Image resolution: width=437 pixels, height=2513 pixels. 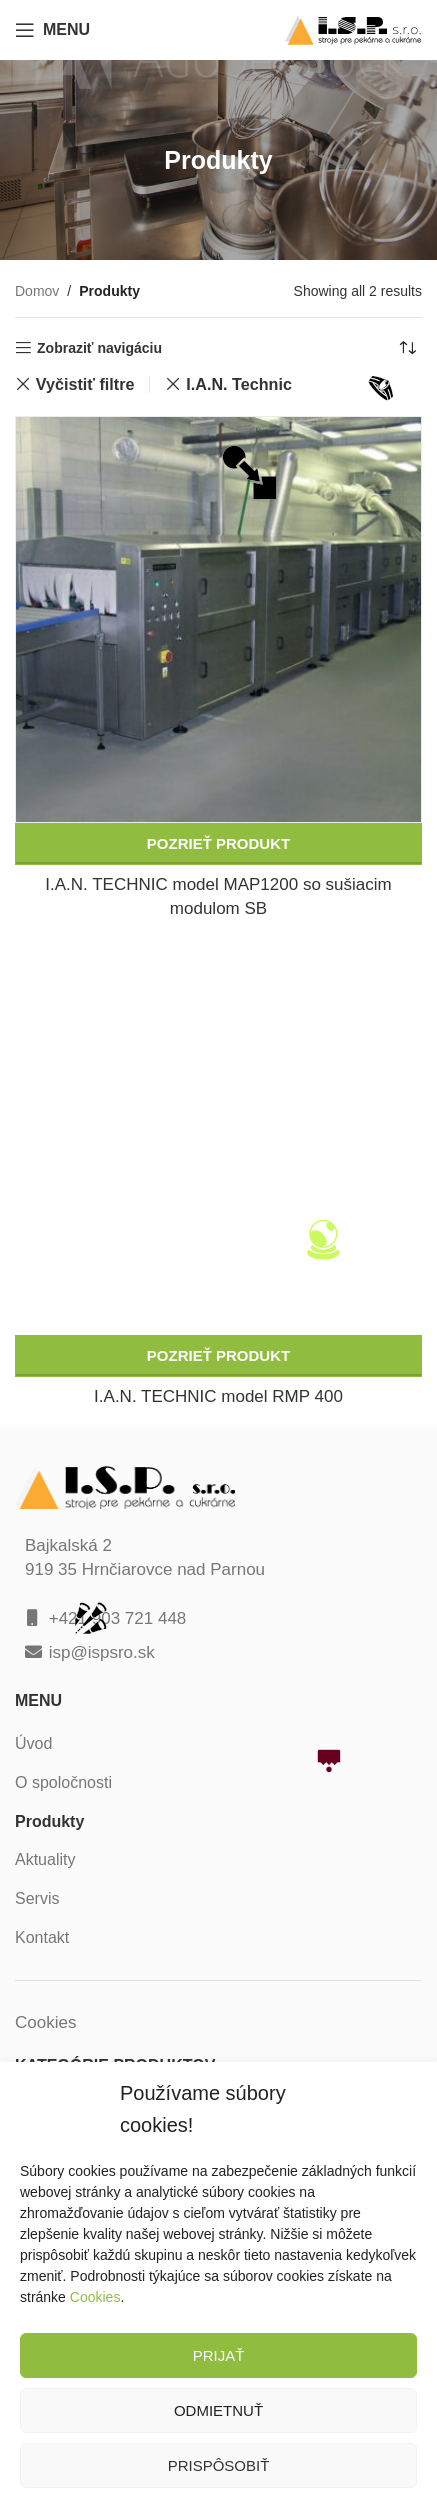 What do you see at coordinates (381, 388) in the screenshot?
I see `equip a power ring item` at bounding box center [381, 388].